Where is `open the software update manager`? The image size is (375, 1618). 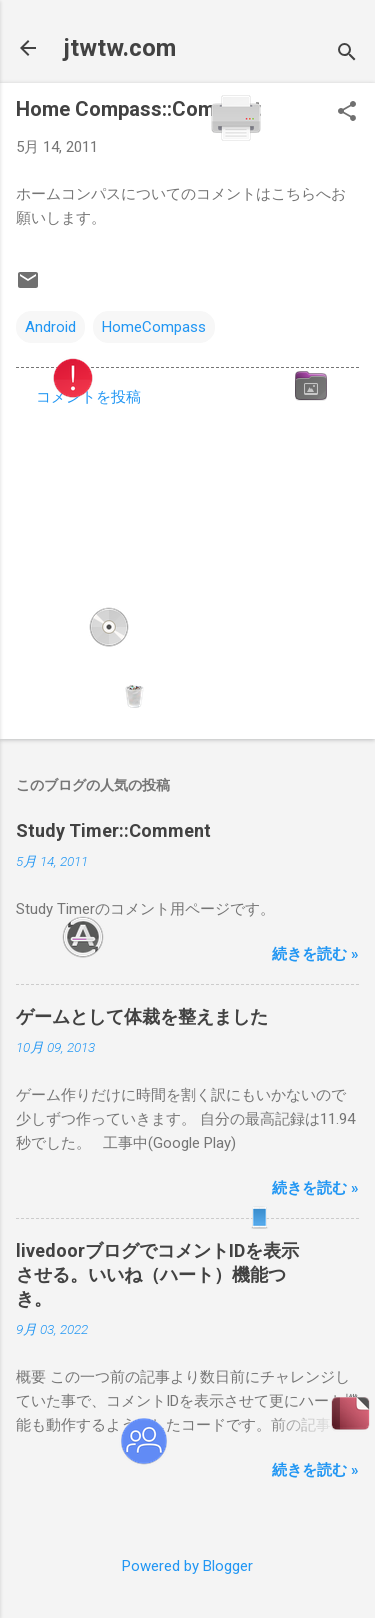
open the software update manager is located at coordinates (83, 937).